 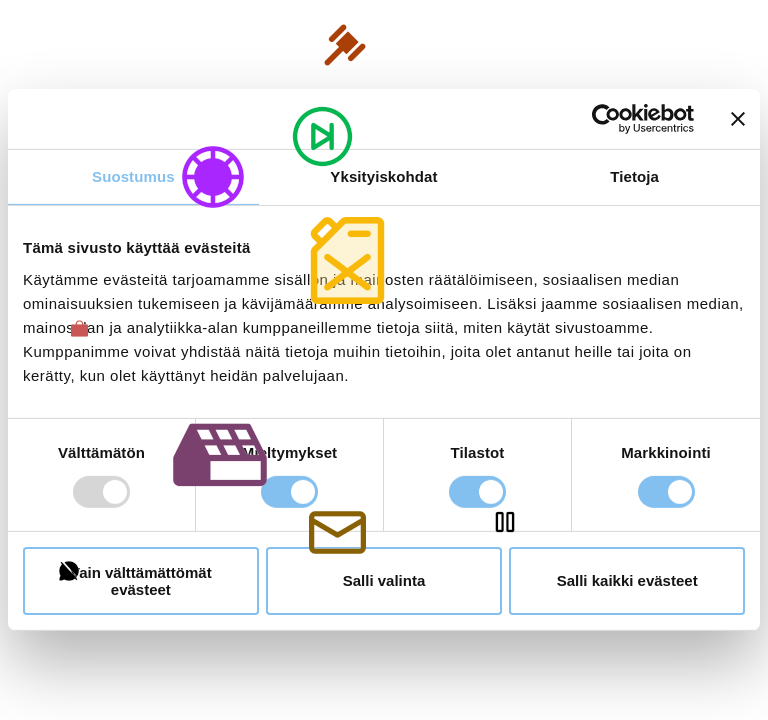 I want to click on skip to the next track or media item, so click(x=322, y=136).